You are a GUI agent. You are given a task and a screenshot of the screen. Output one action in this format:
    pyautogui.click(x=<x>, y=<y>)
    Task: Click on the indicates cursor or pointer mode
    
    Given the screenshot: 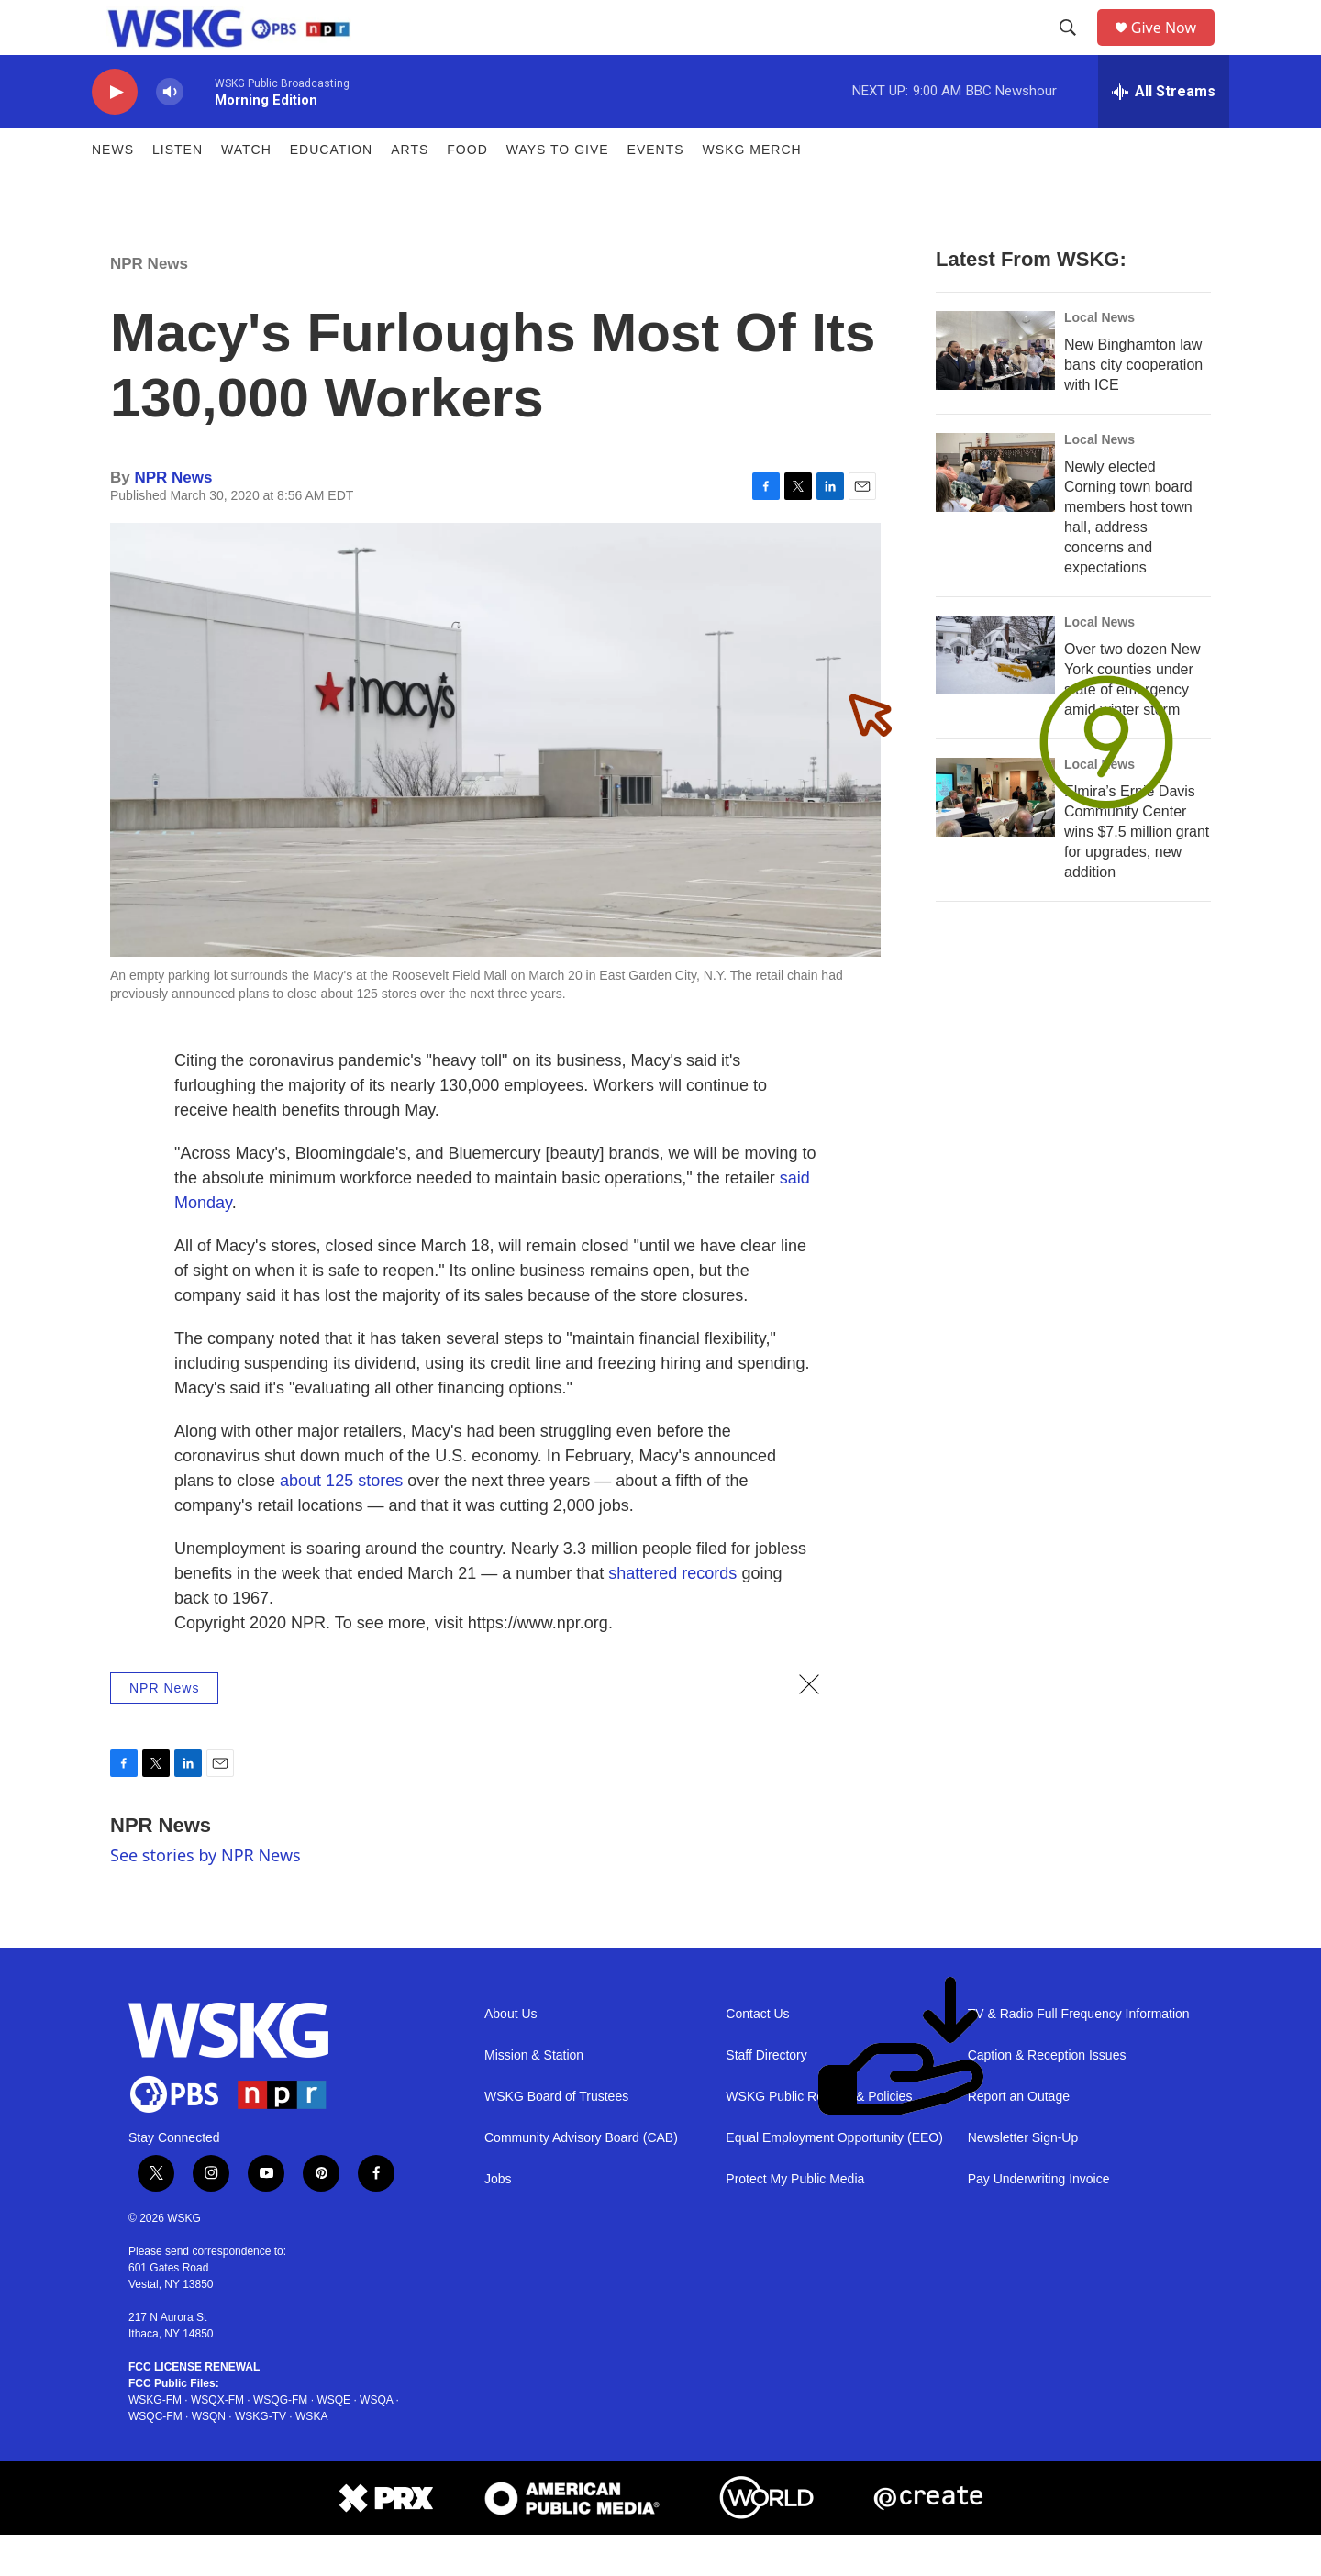 What is the action you would take?
    pyautogui.click(x=870, y=715)
    